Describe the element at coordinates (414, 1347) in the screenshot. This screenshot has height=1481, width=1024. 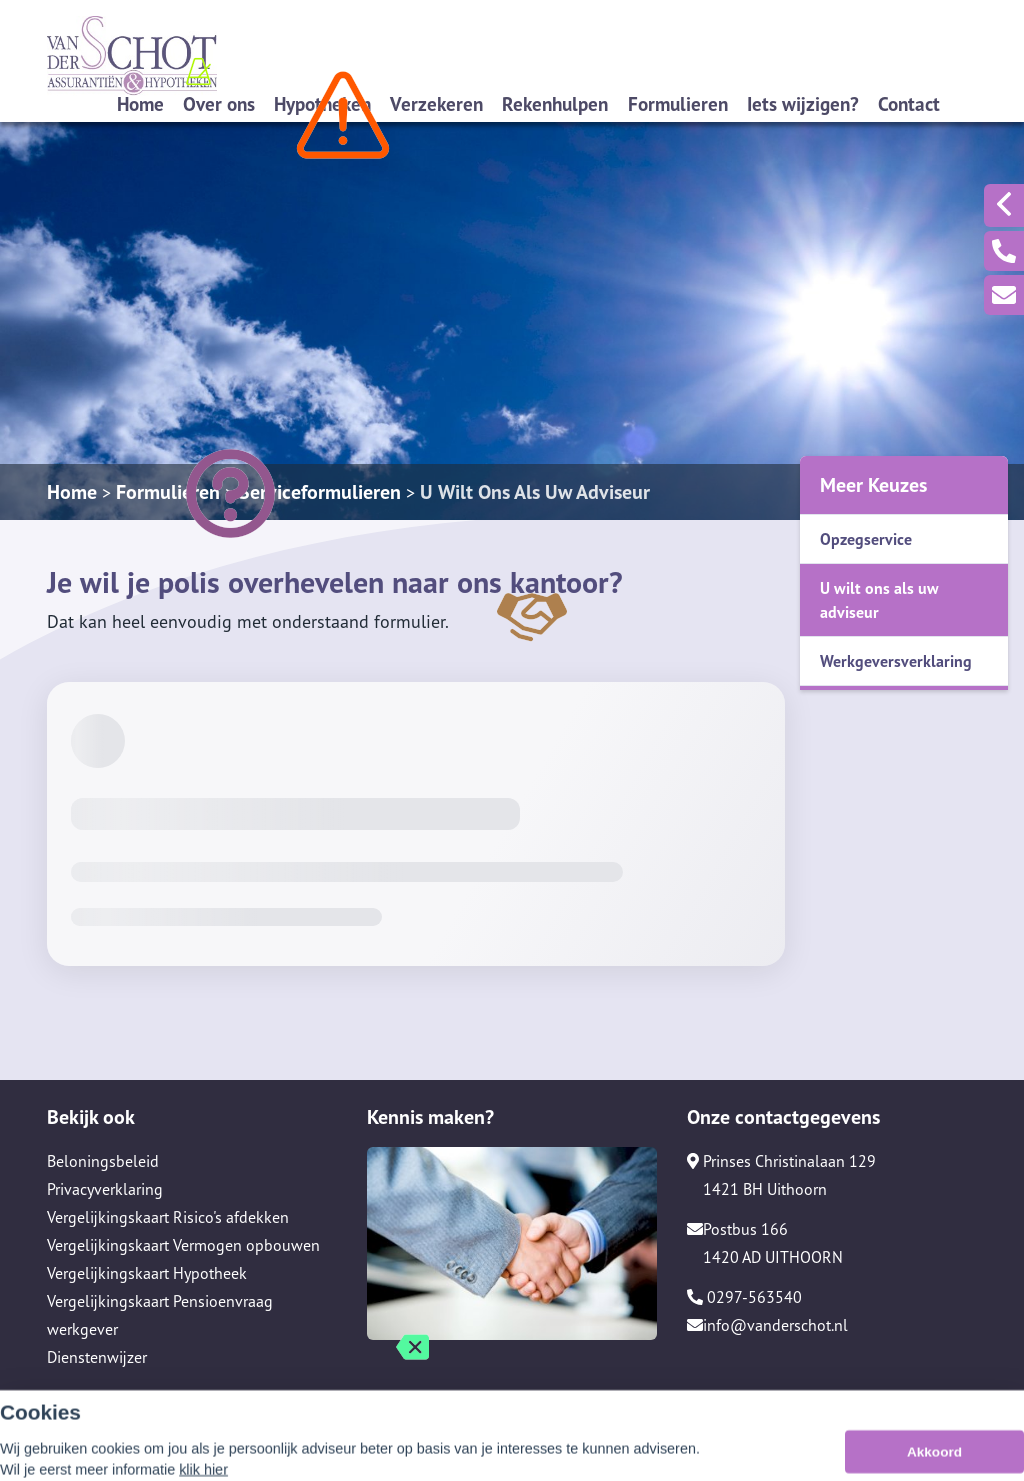
I see `delete the last character entered` at that location.